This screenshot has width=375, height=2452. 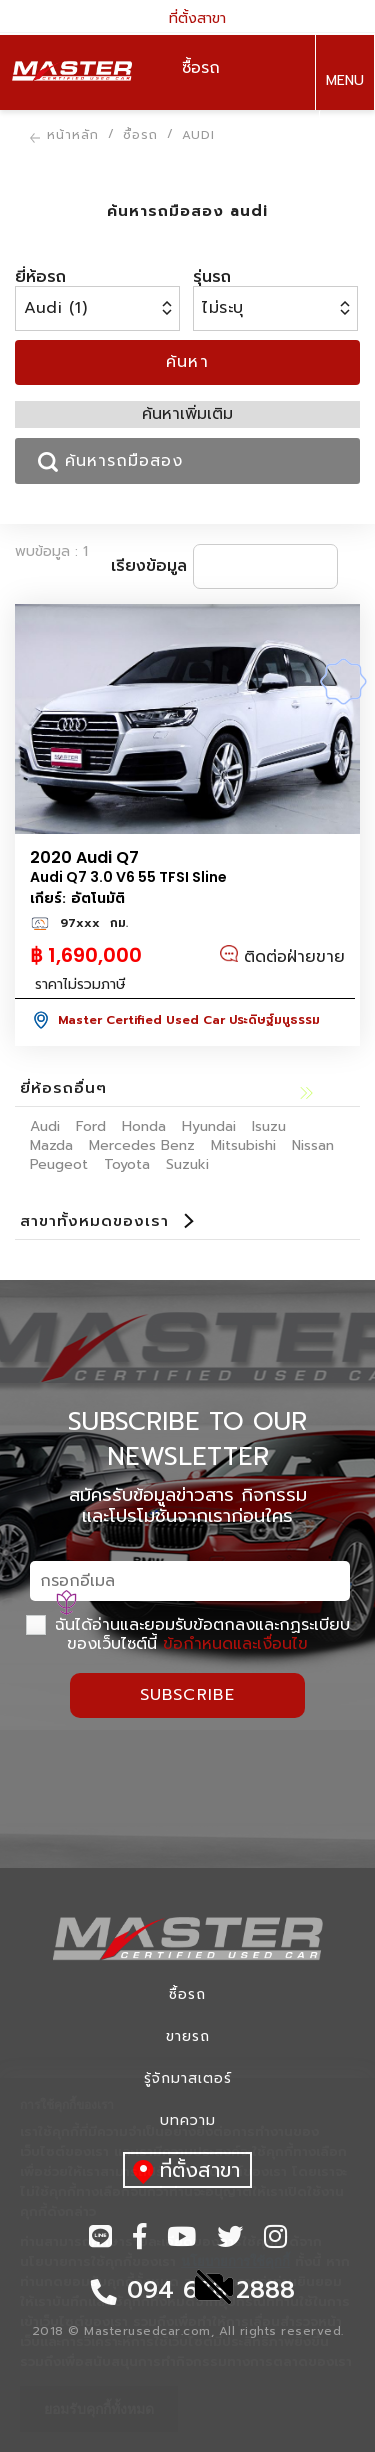 What do you see at coordinates (214, 2287) in the screenshot?
I see `turn off camera or disable video` at bounding box center [214, 2287].